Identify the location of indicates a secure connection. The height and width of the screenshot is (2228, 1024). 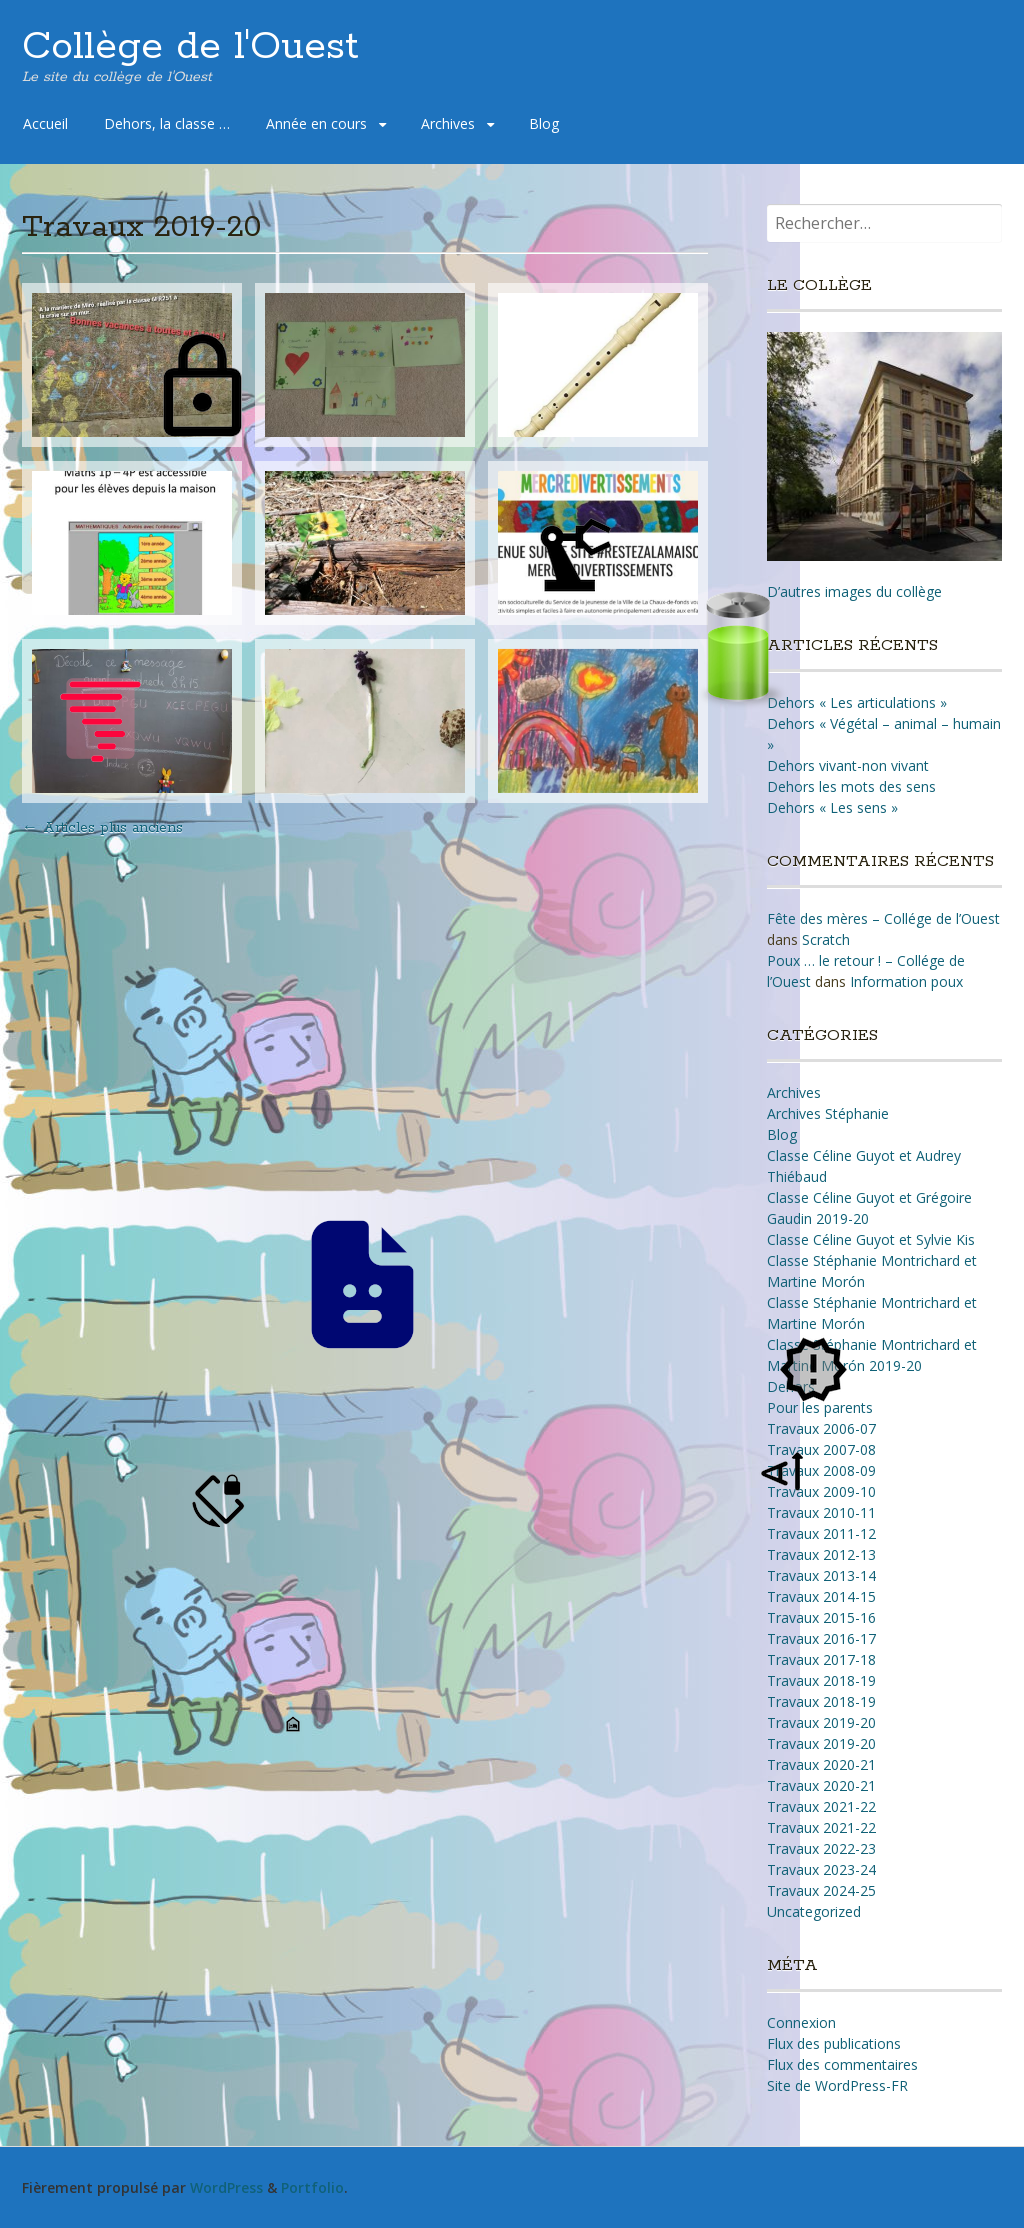
(202, 387).